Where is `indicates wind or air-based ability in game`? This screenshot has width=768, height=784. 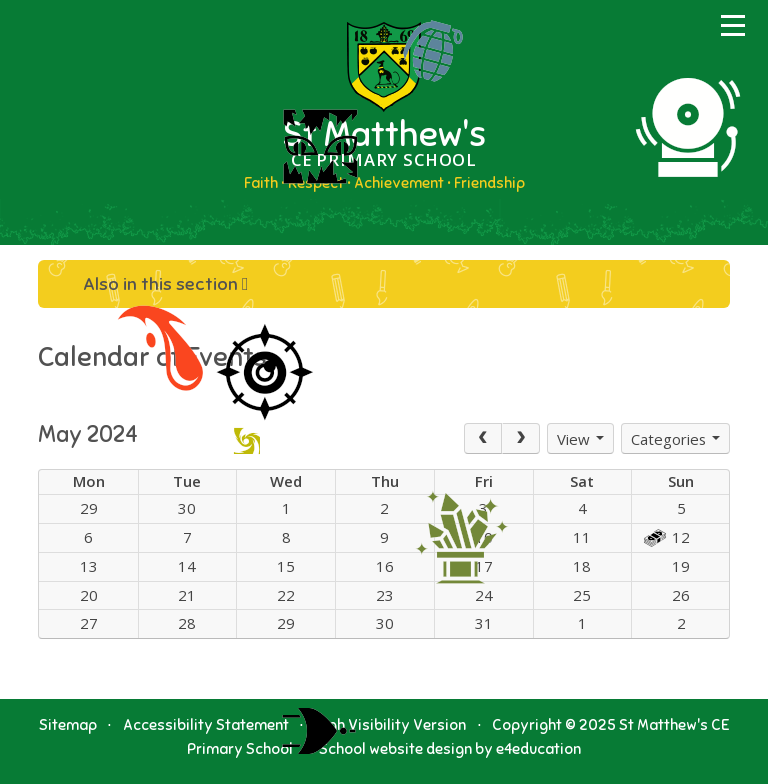 indicates wind or air-based ability in game is located at coordinates (247, 441).